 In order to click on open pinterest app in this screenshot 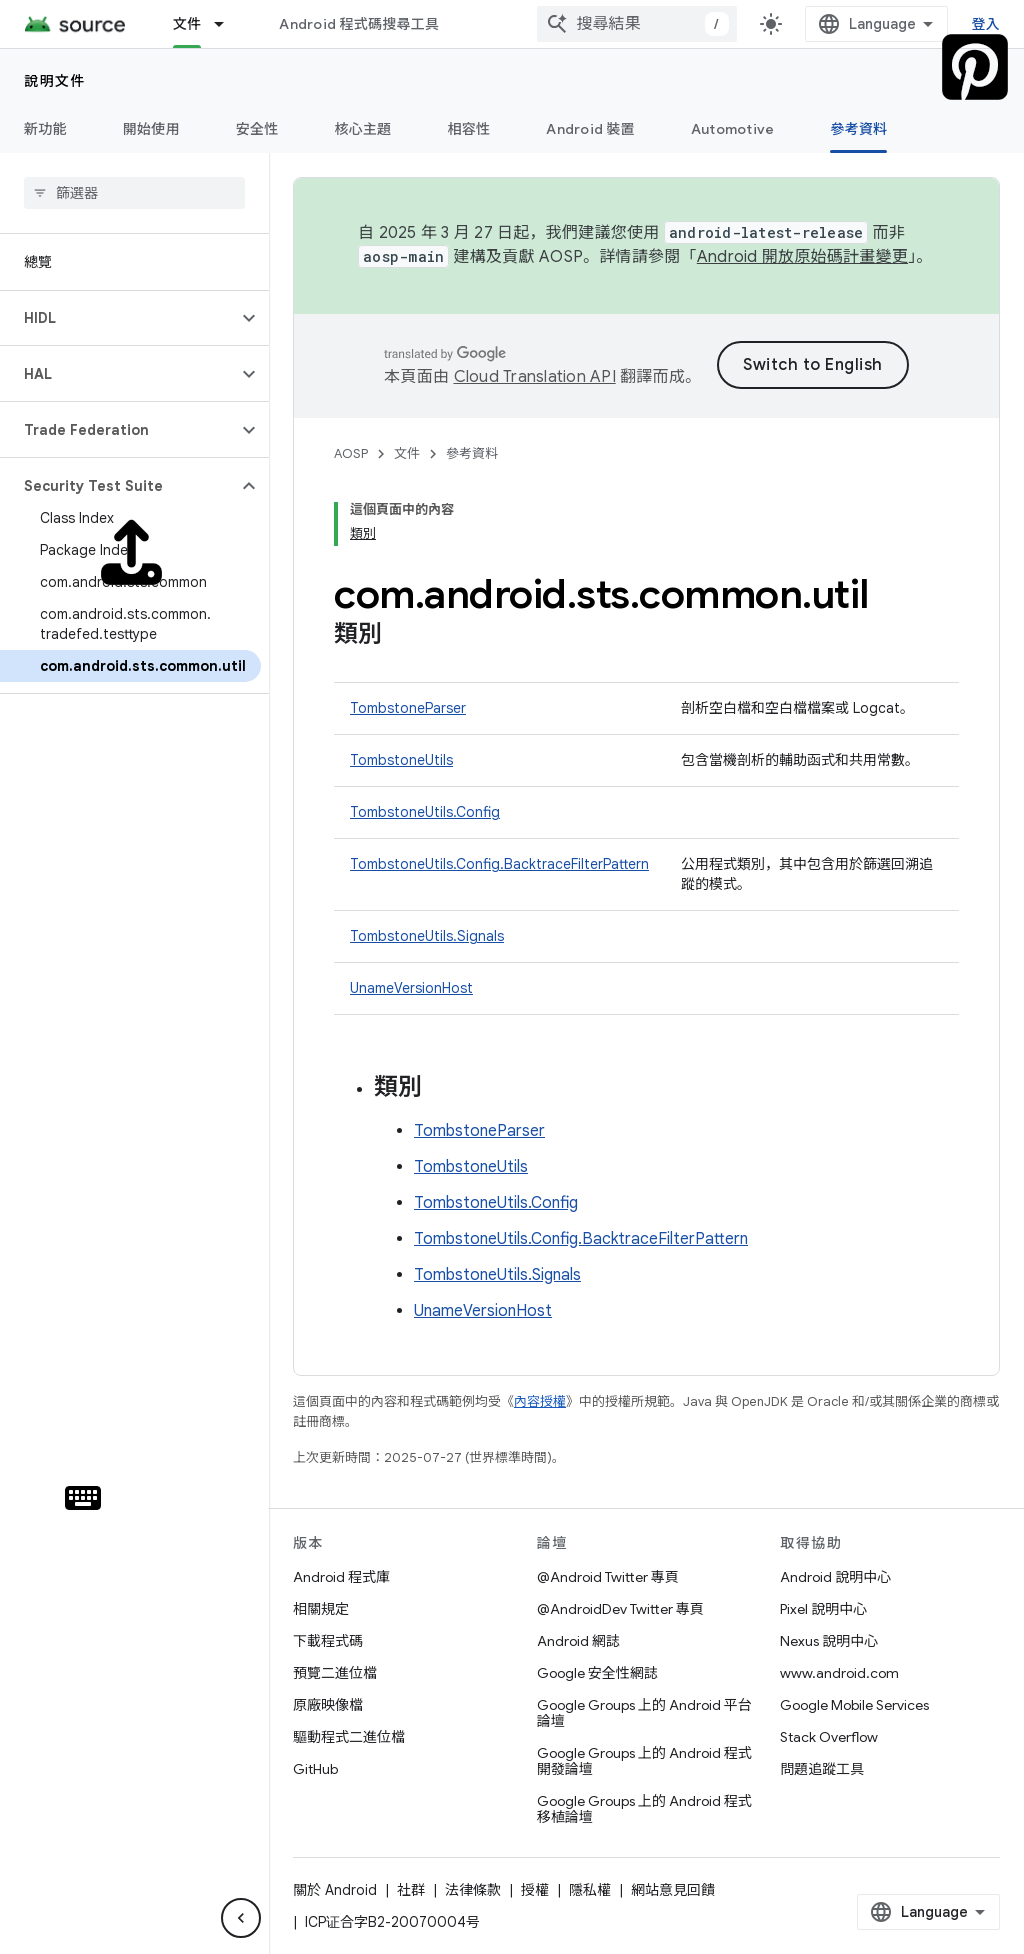, I will do `click(975, 67)`.